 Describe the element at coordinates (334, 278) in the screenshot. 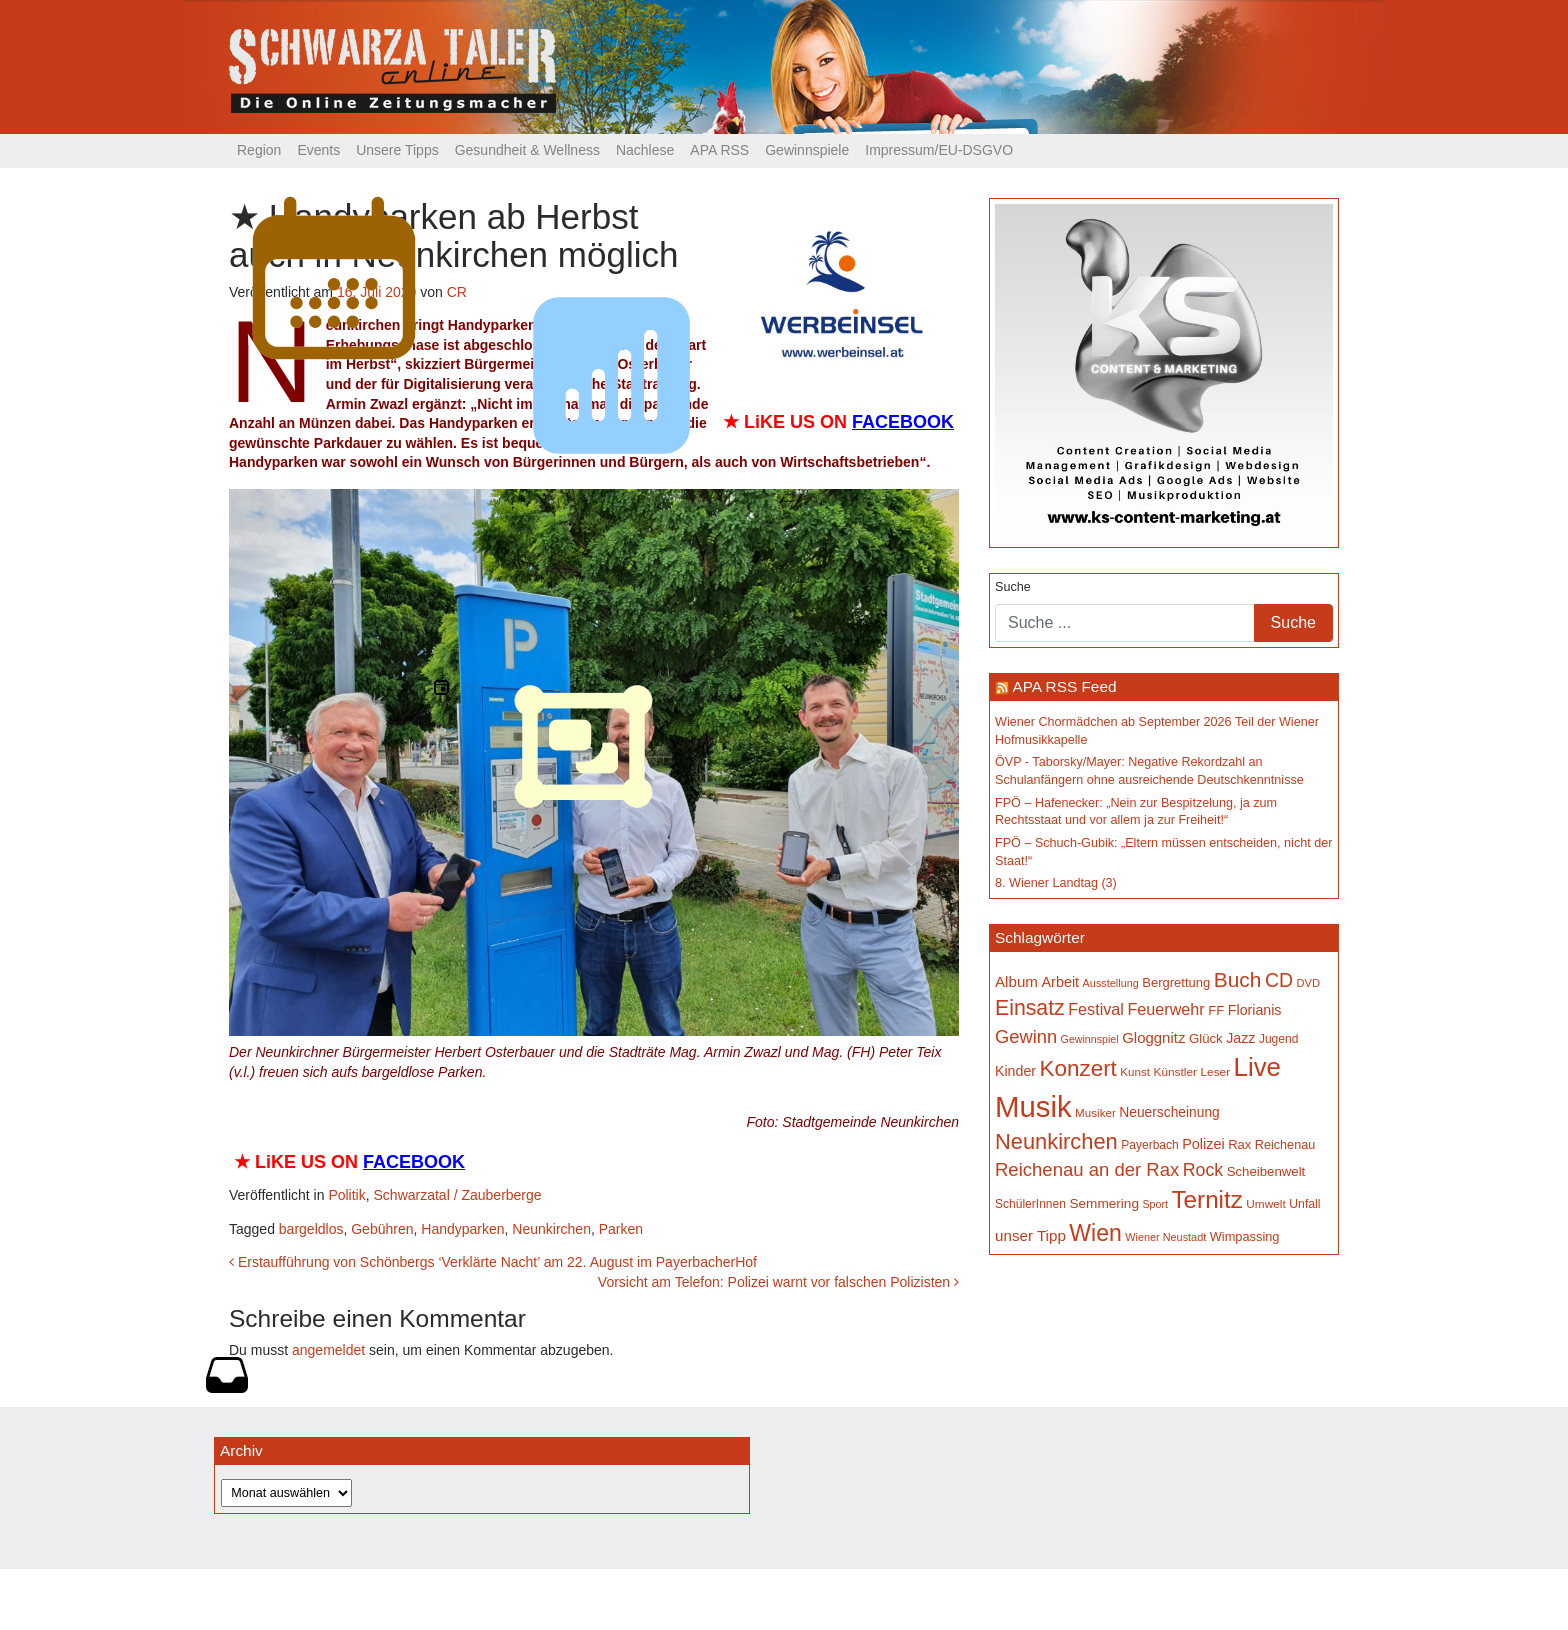

I see `view calendar with scheduled events` at that location.